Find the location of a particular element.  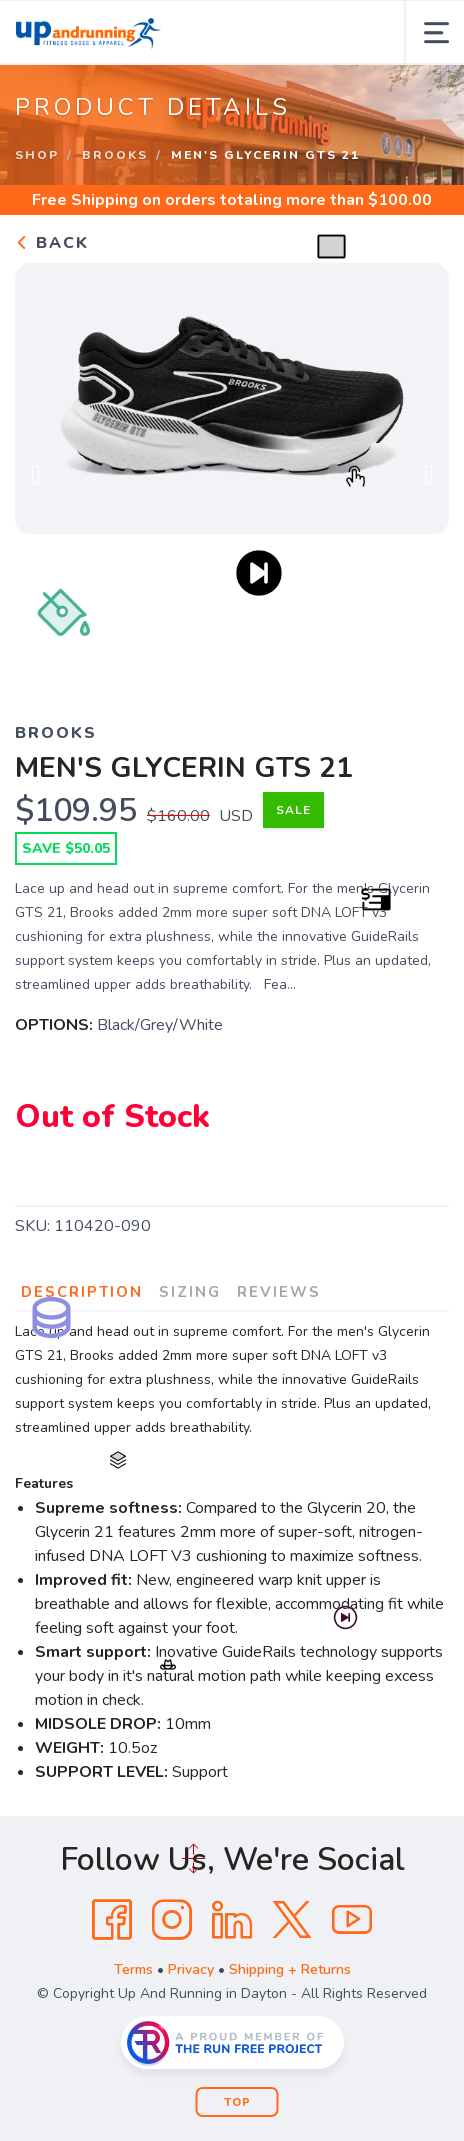

view layers or stacked content is located at coordinates (118, 1460).